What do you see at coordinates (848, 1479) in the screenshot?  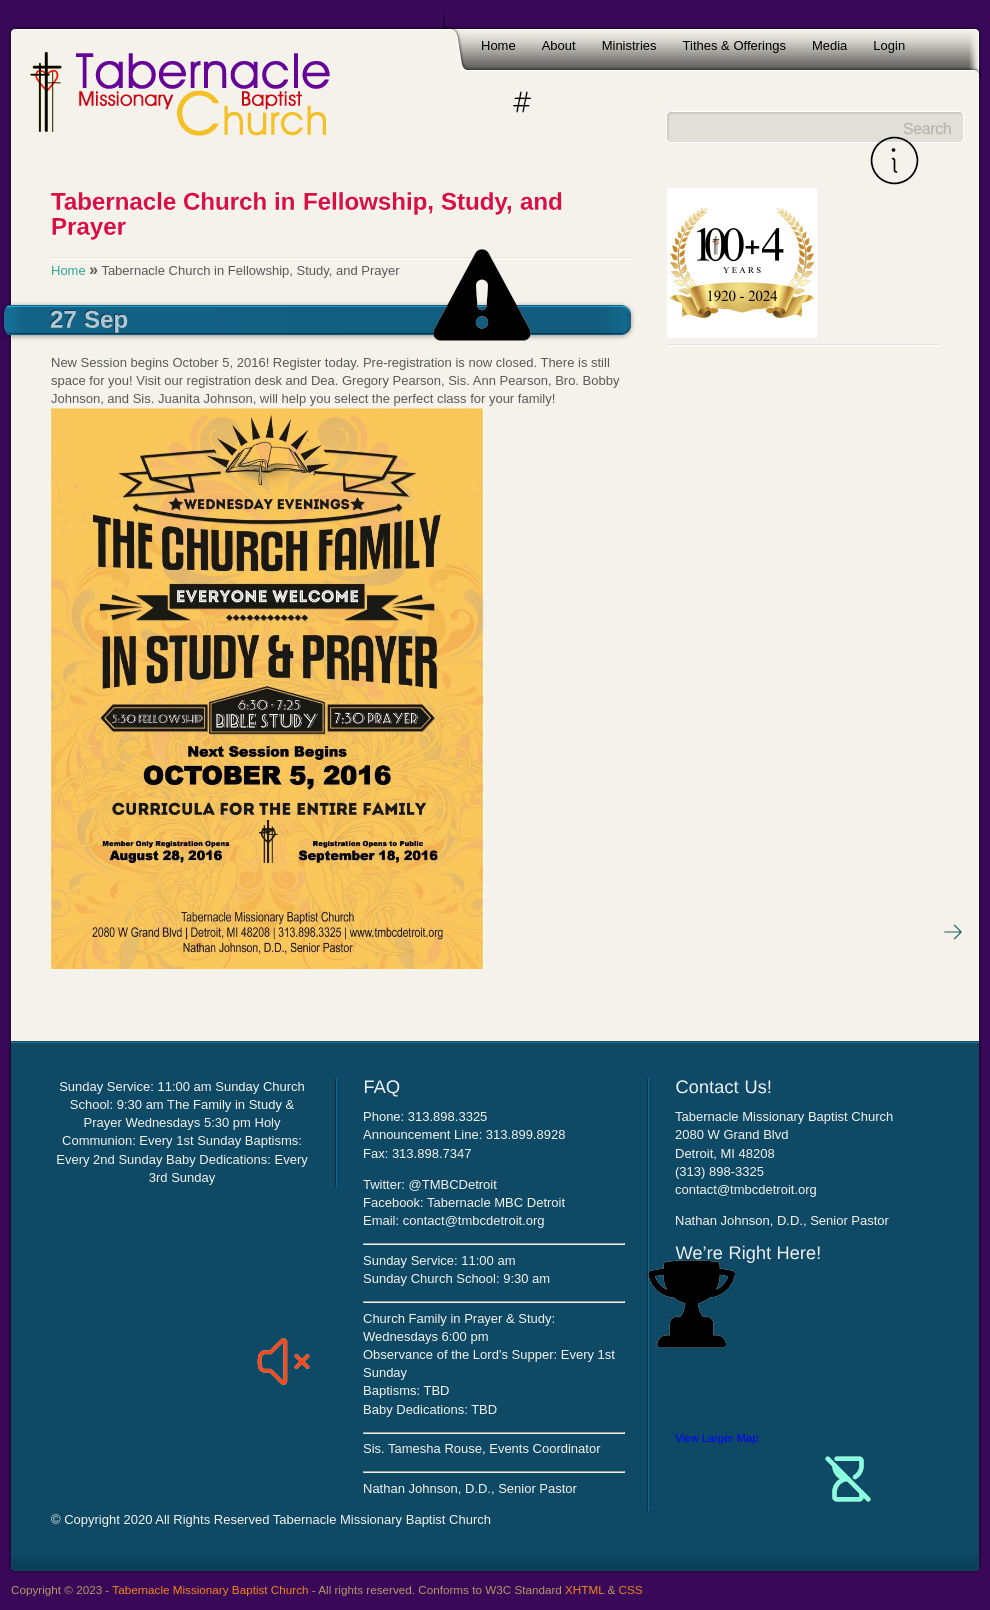 I see `disable timer or countdown` at bounding box center [848, 1479].